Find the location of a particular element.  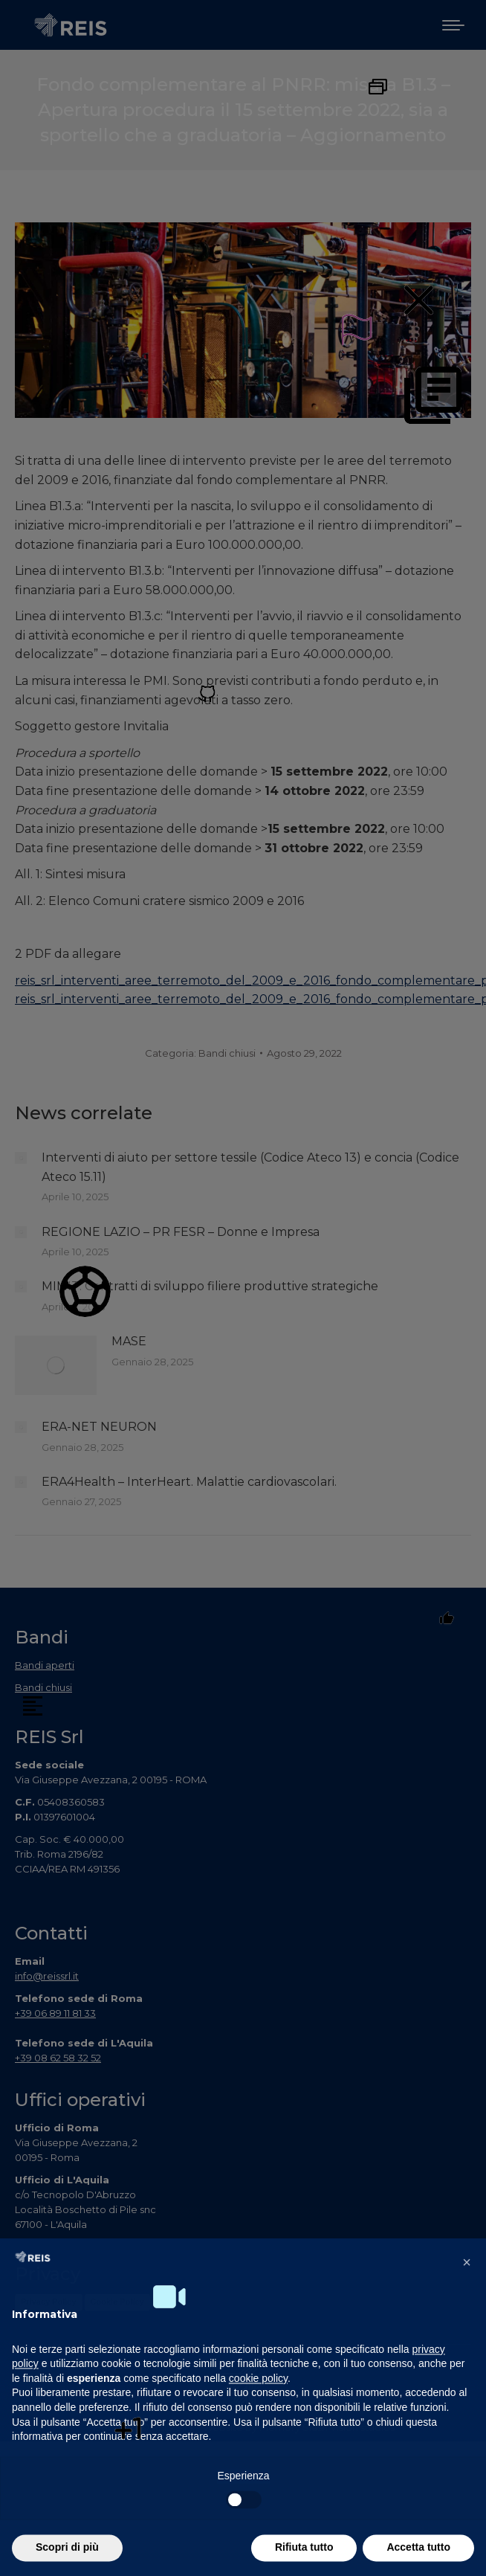

view project on github is located at coordinates (207, 694).